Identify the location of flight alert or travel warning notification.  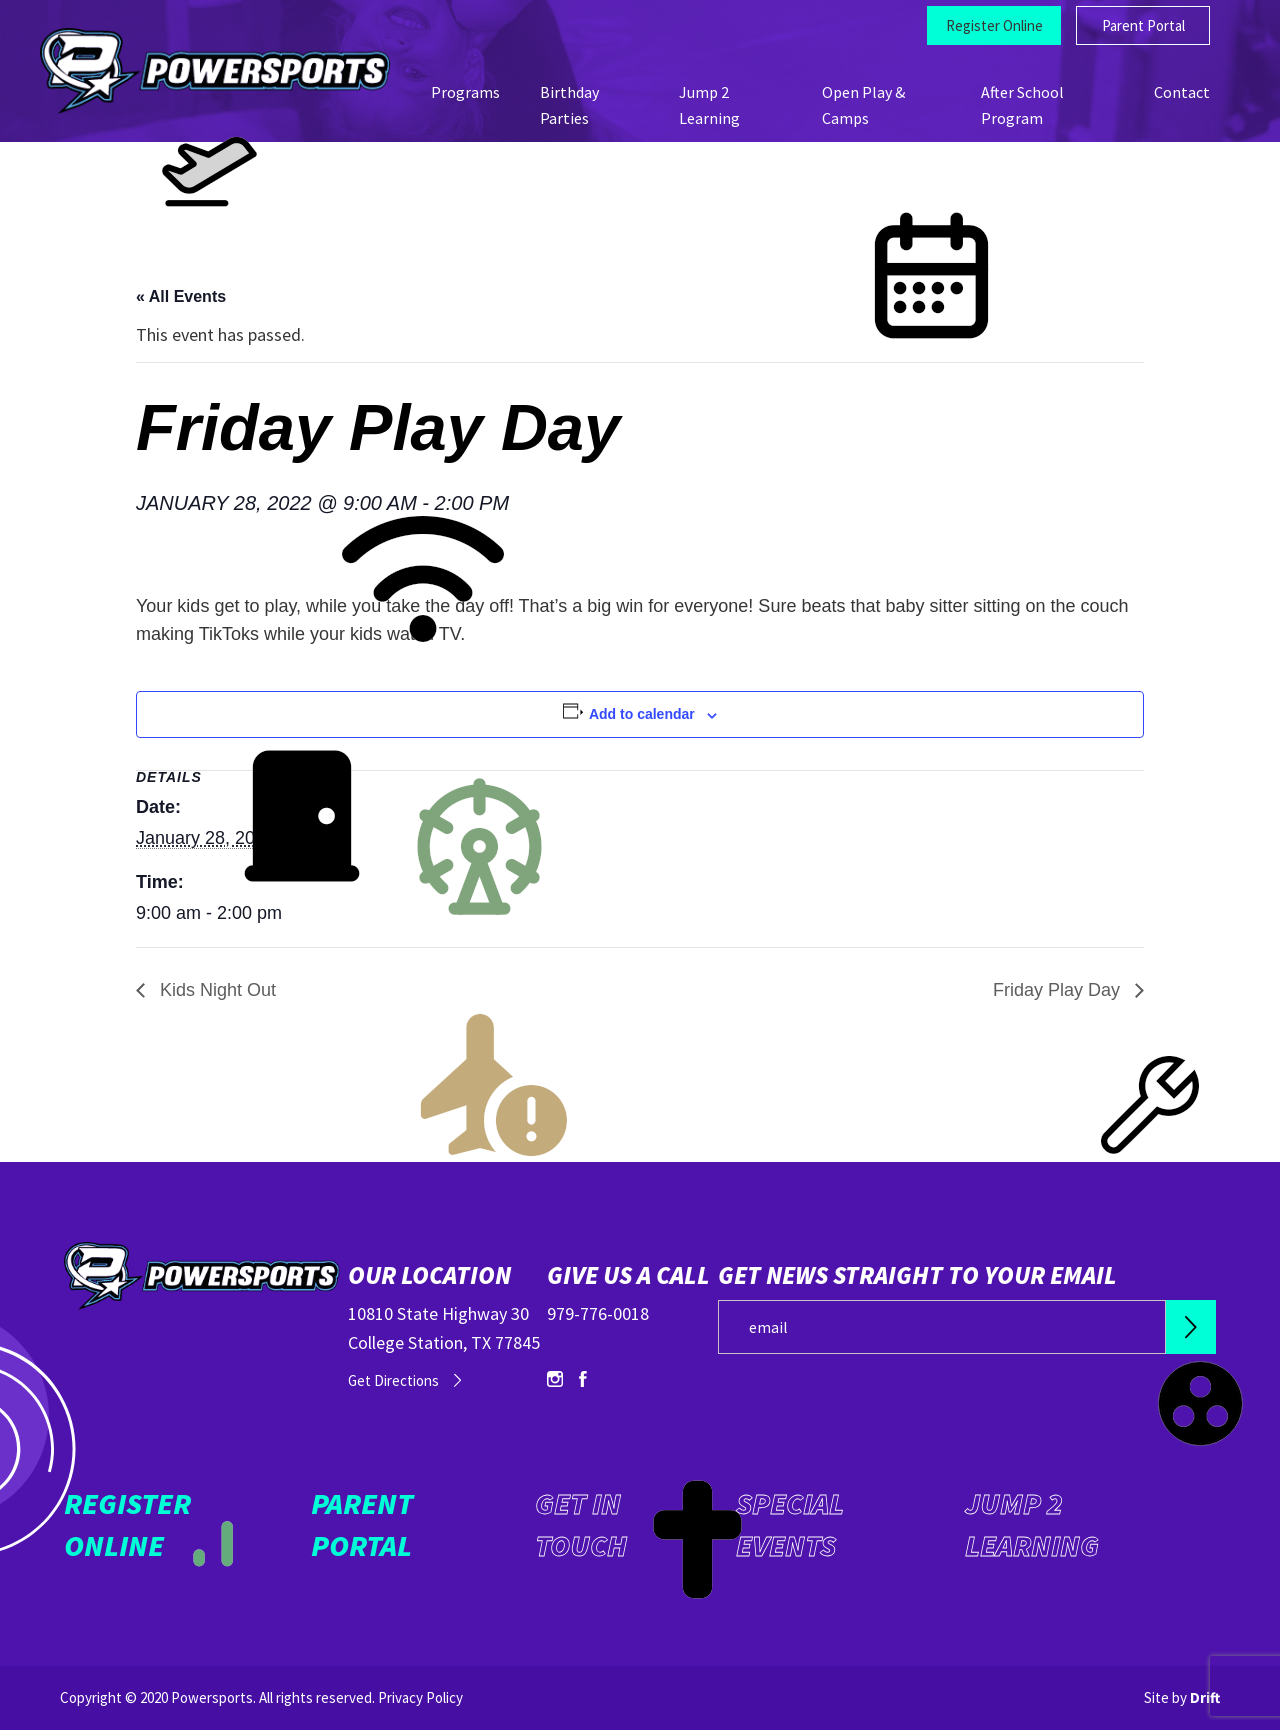
(488, 1085).